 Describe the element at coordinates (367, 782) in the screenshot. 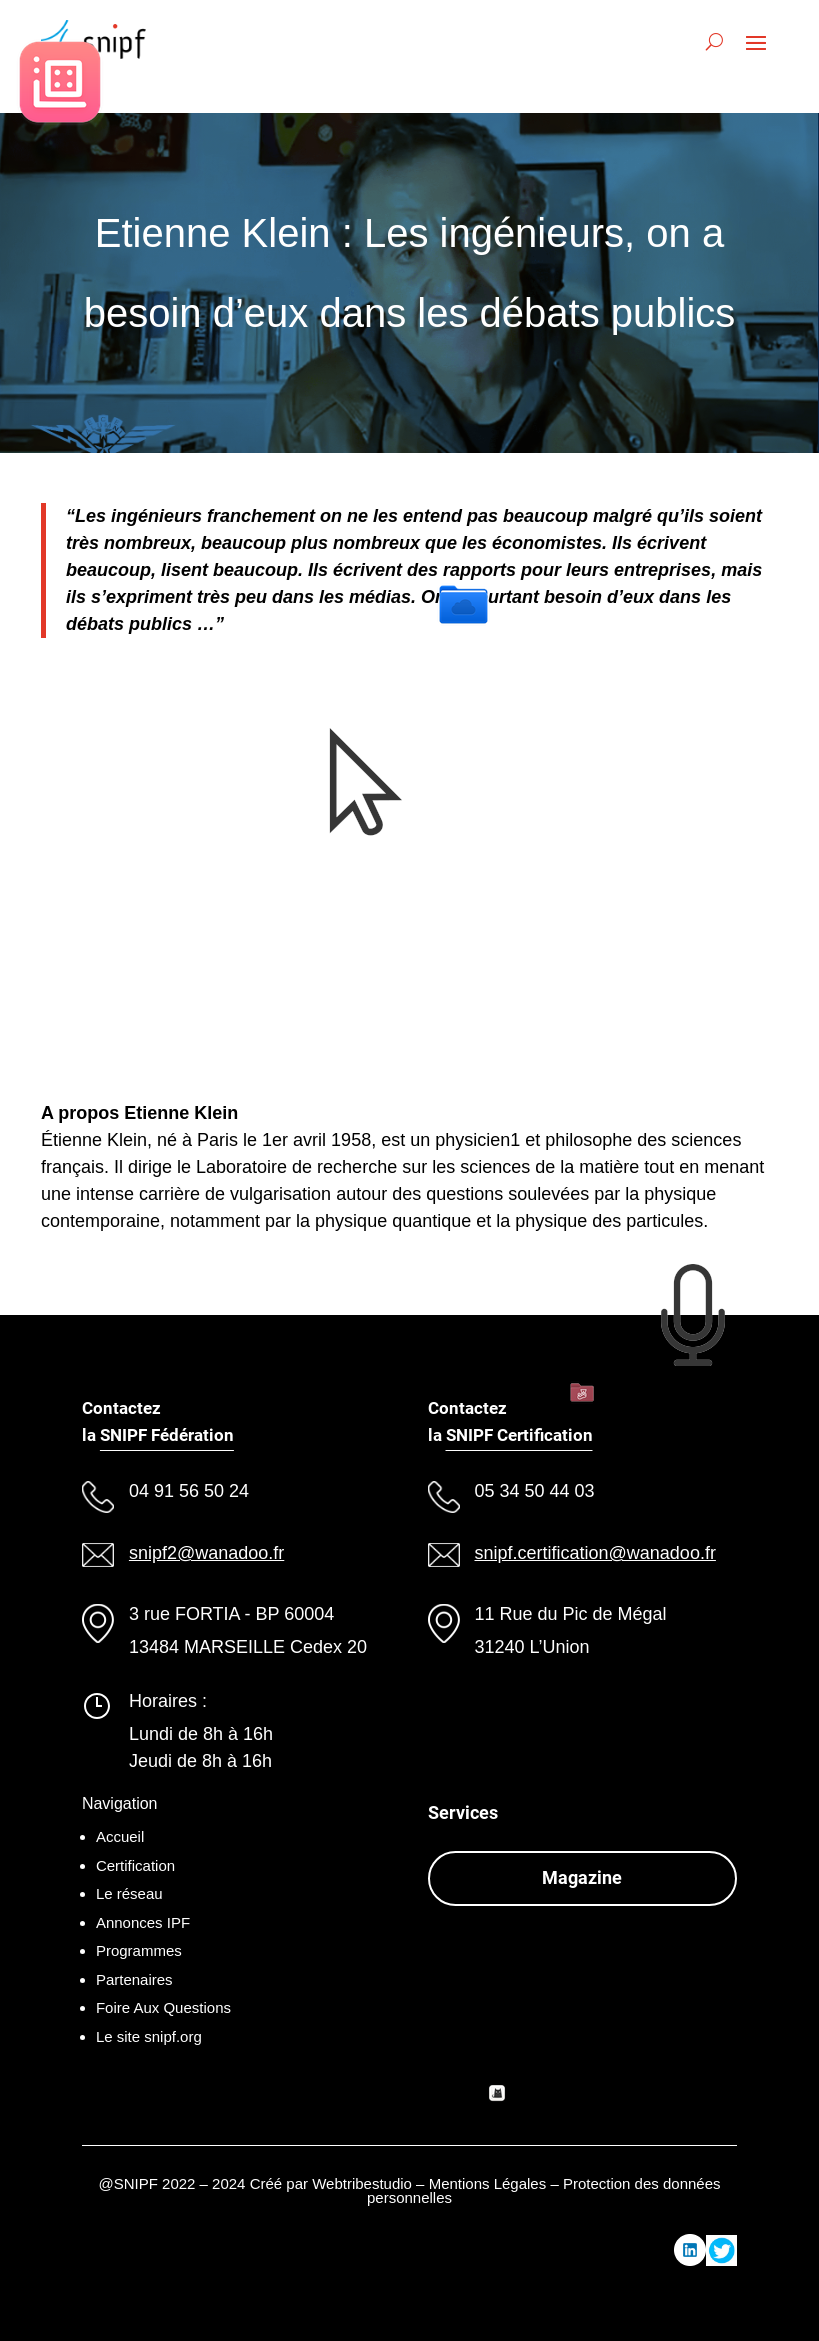

I see `cursor or pointer indicator` at that location.